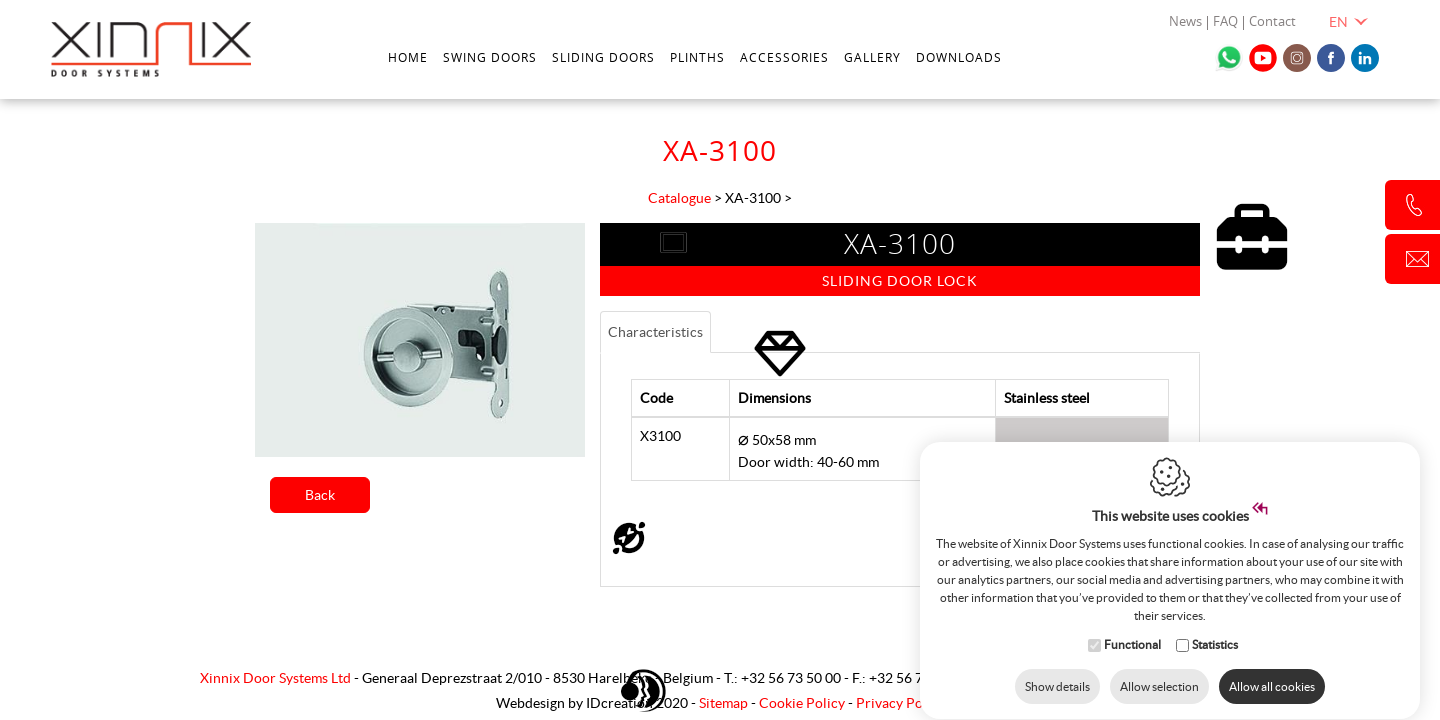 The image size is (1440, 720). I want to click on view premium or exclusive content, so click(780, 354).